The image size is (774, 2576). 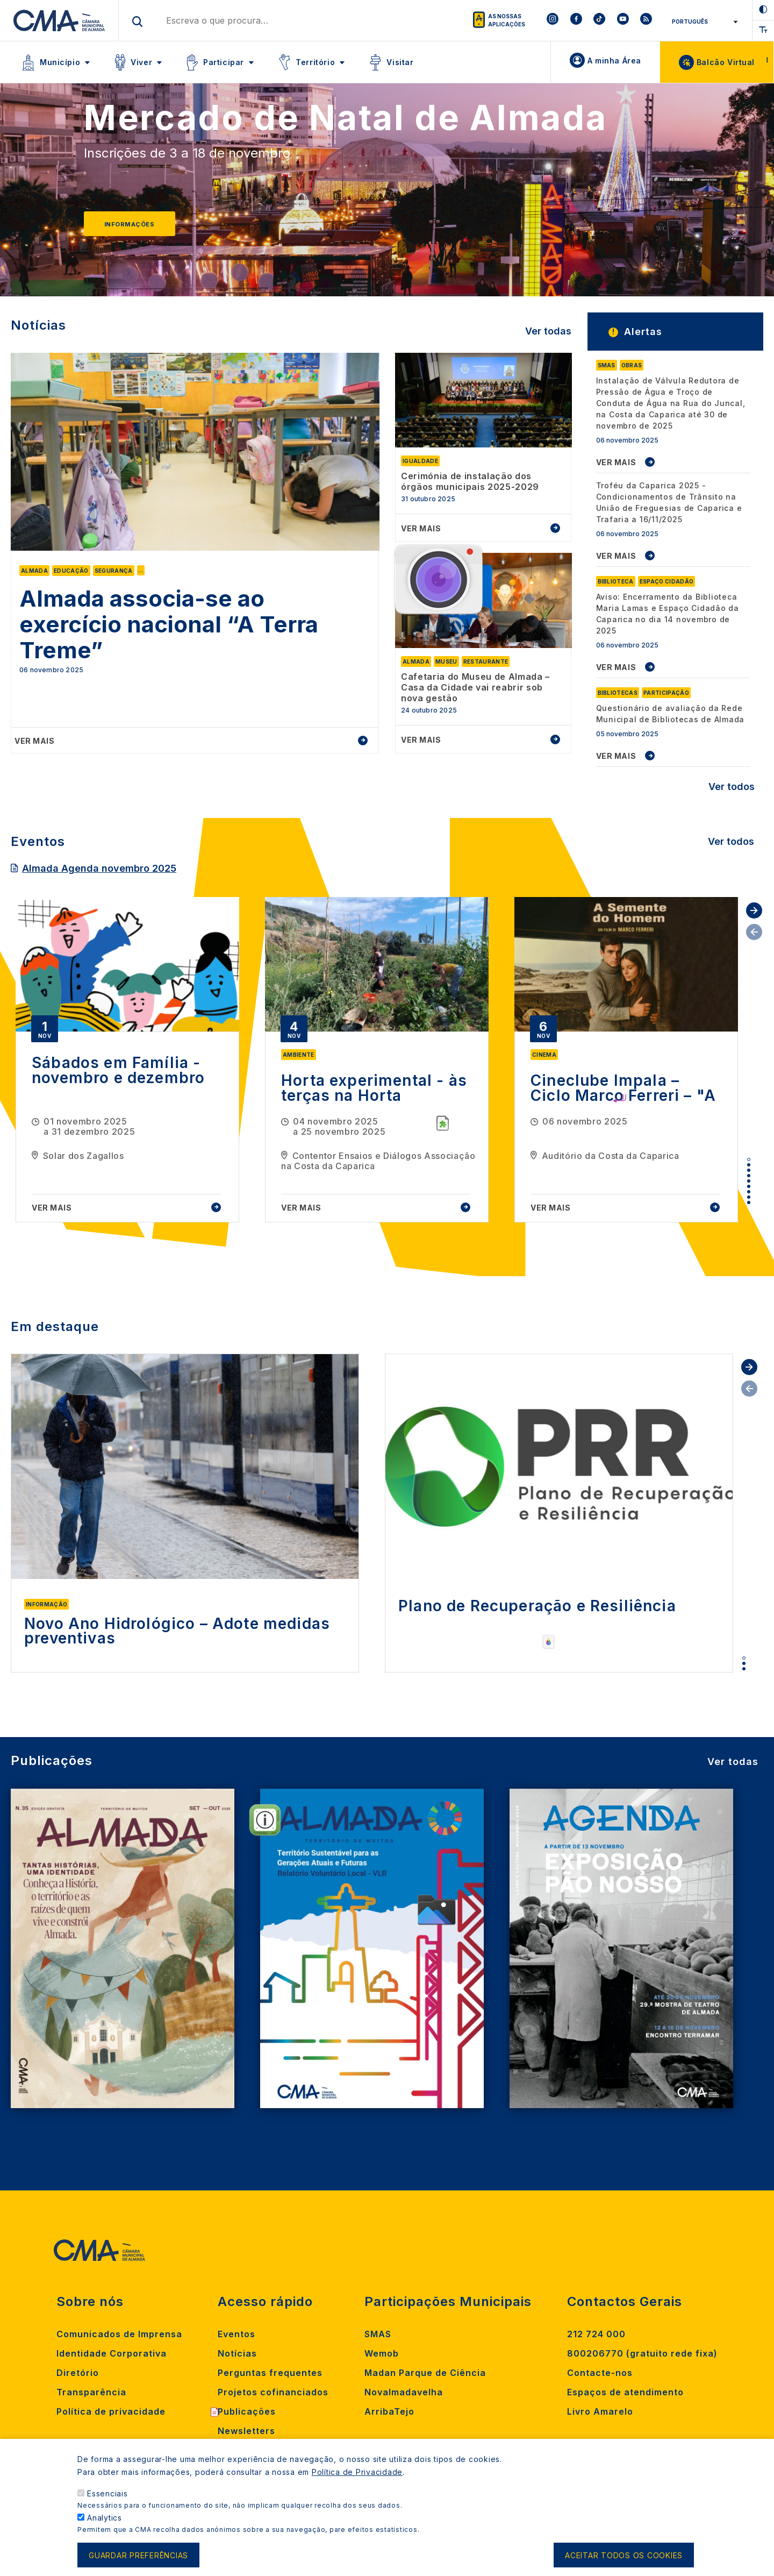 What do you see at coordinates (439, 580) in the screenshot?
I see `open the camera app` at bounding box center [439, 580].